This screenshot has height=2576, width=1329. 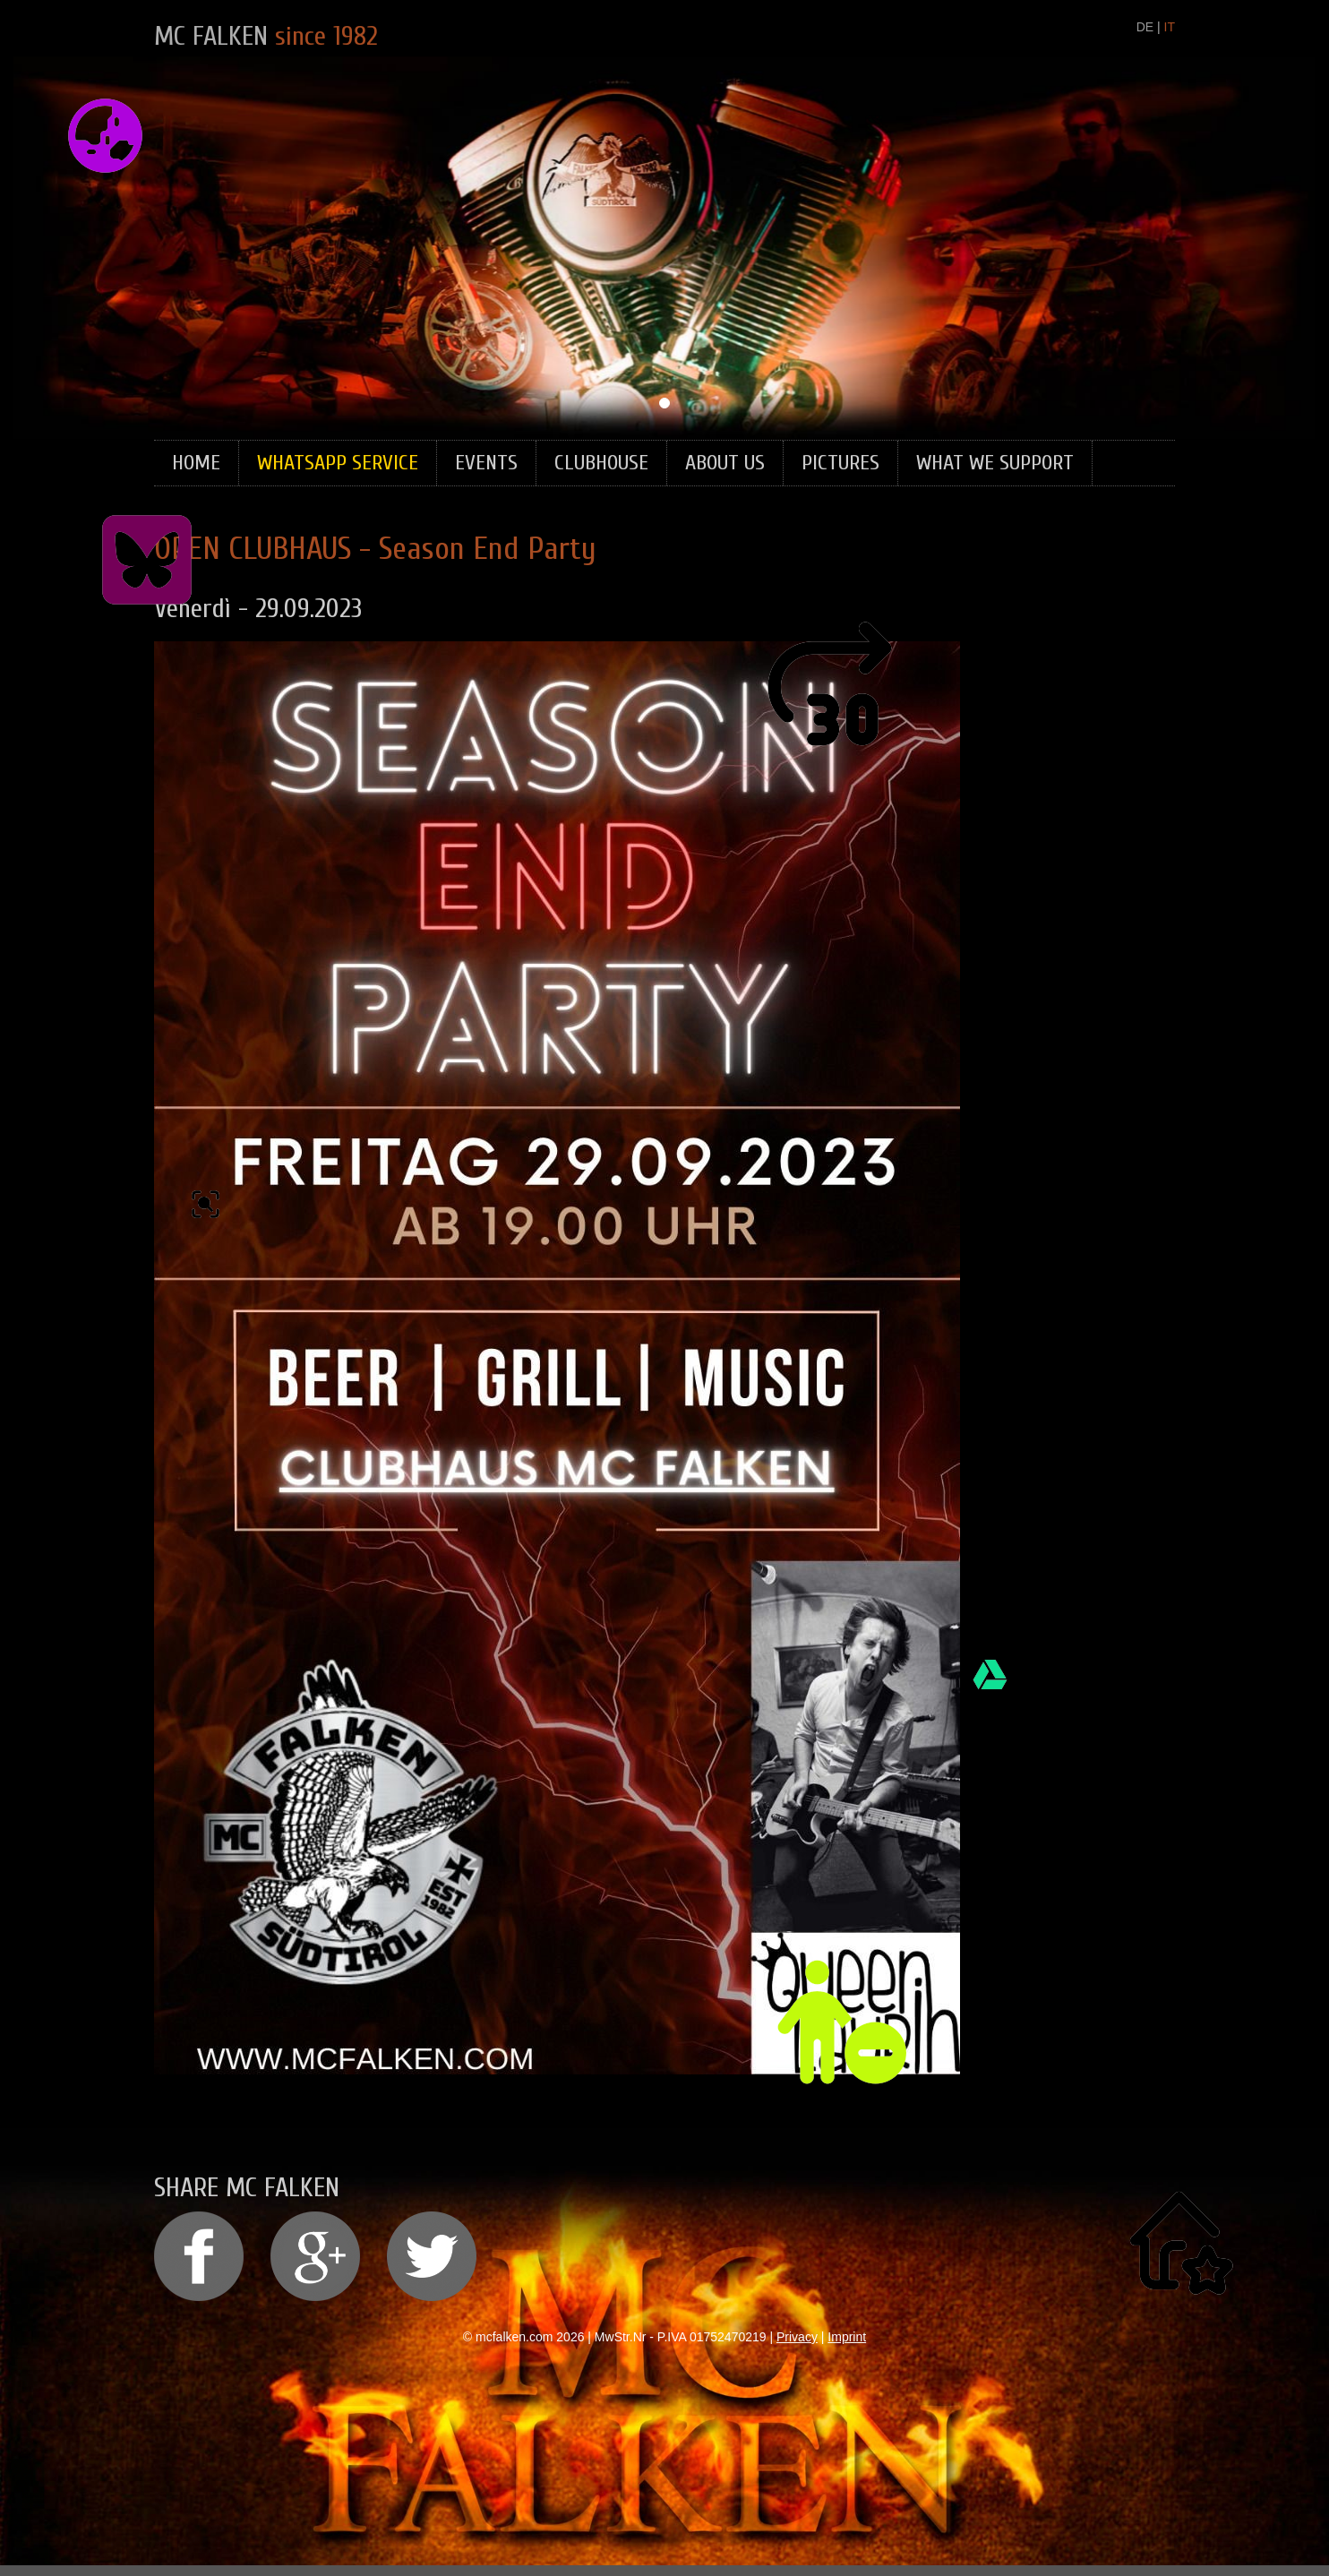 What do you see at coordinates (1179, 2240) in the screenshot?
I see `mark a location as favorite` at bounding box center [1179, 2240].